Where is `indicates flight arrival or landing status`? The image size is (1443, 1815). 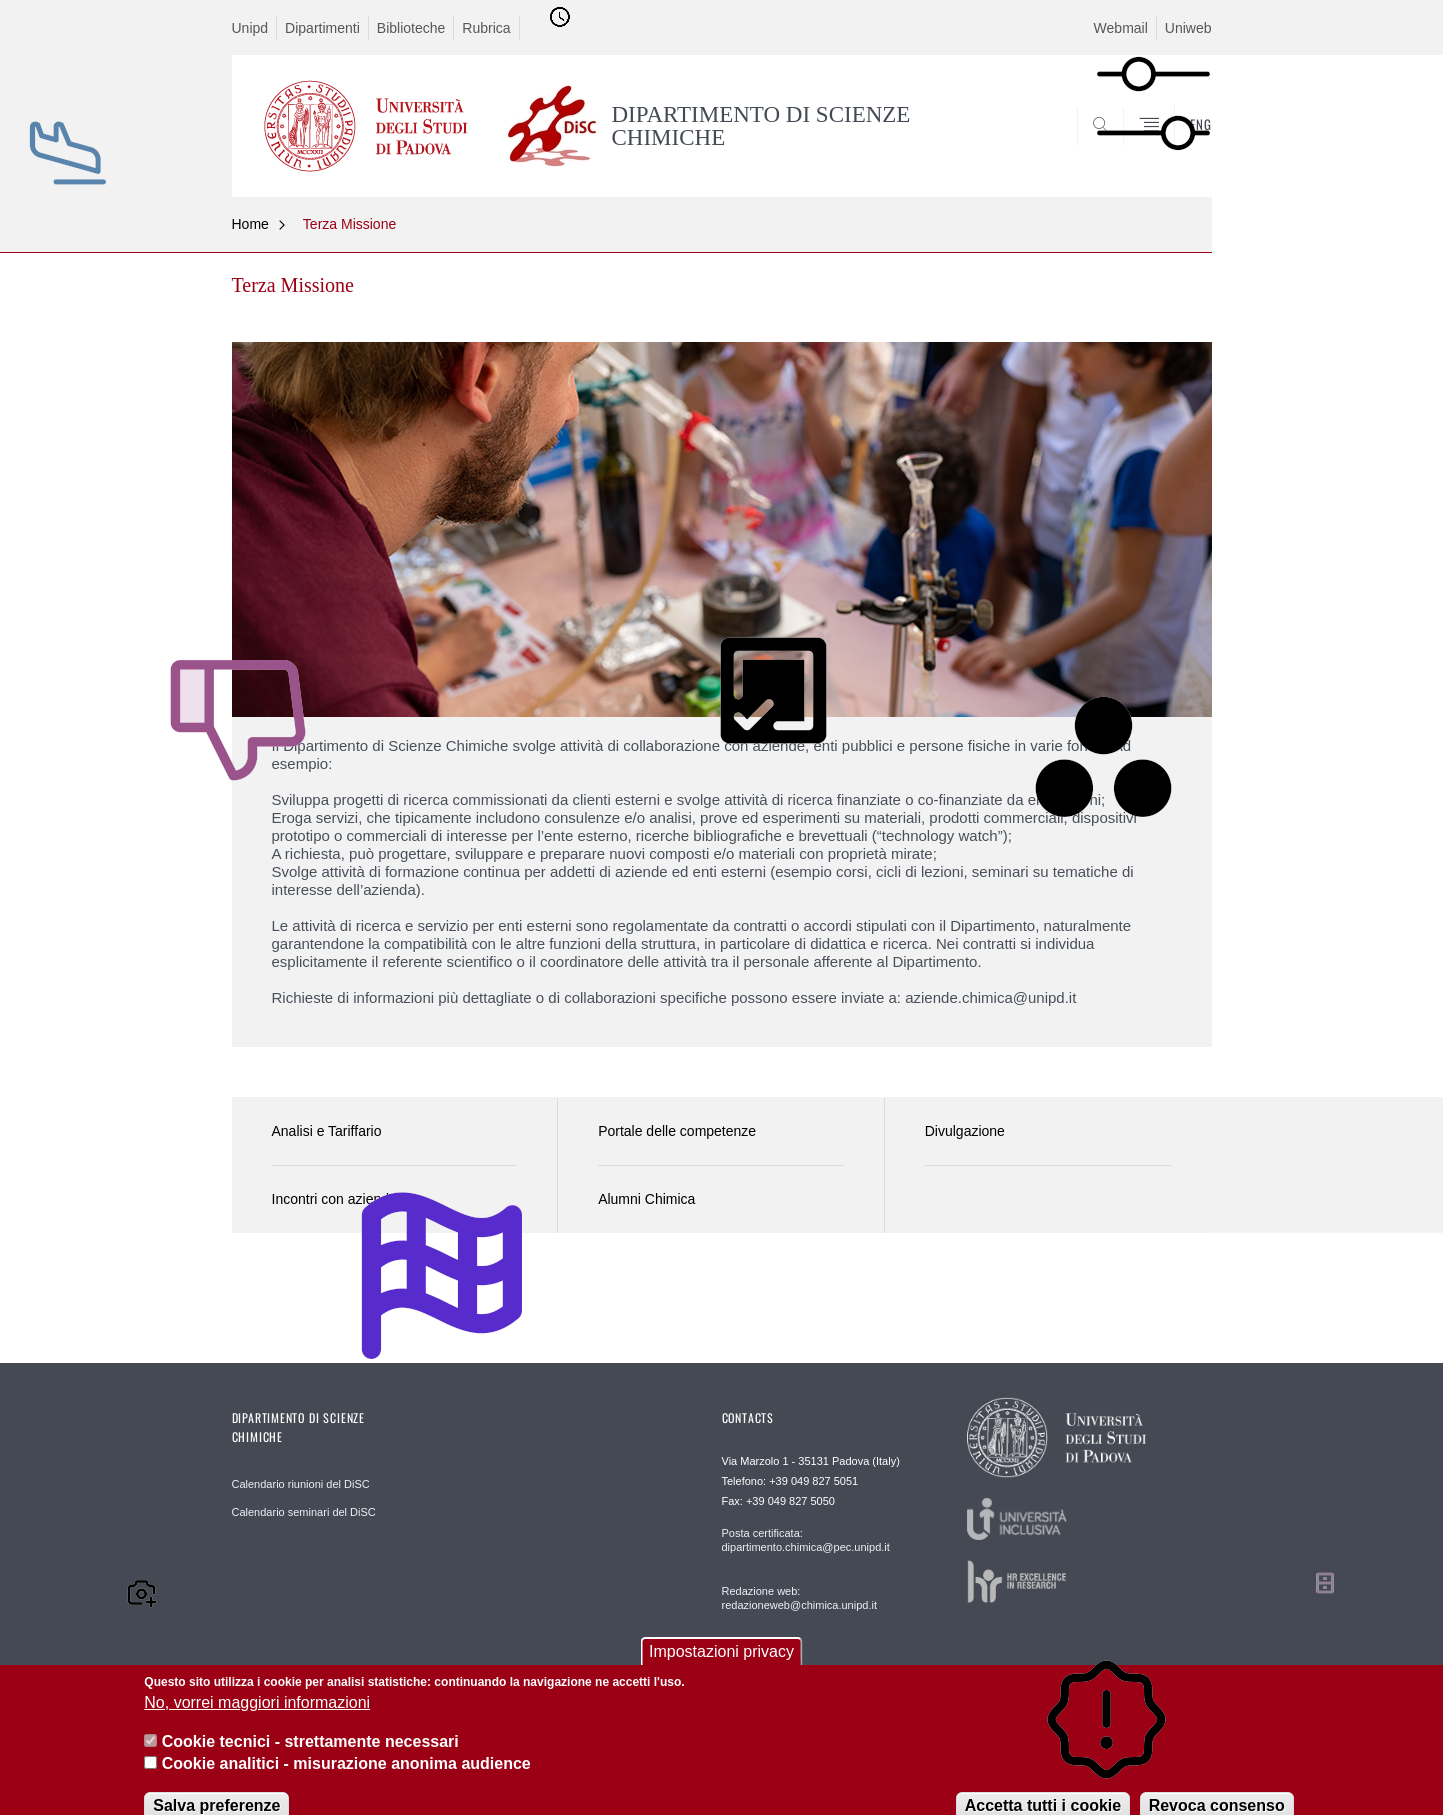 indicates flight arrival or landing status is located at coordinates (64, 153).